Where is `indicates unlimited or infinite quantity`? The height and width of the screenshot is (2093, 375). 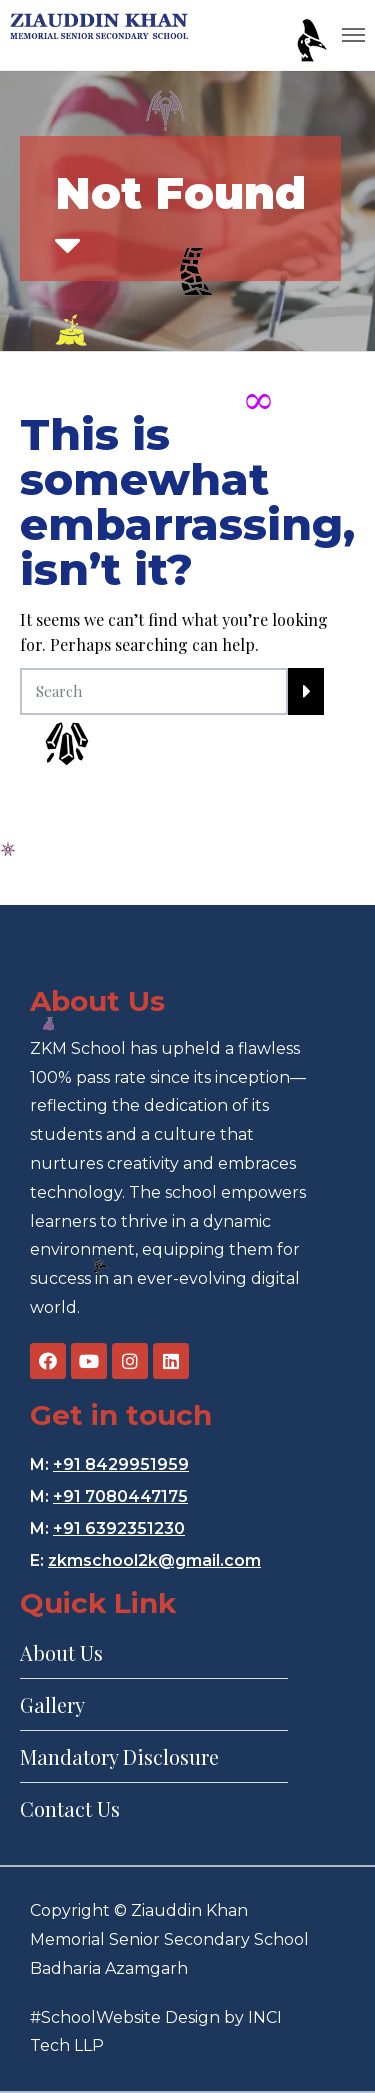 indicates unlimited or infinite quantity is located at coordinates (258, 401).